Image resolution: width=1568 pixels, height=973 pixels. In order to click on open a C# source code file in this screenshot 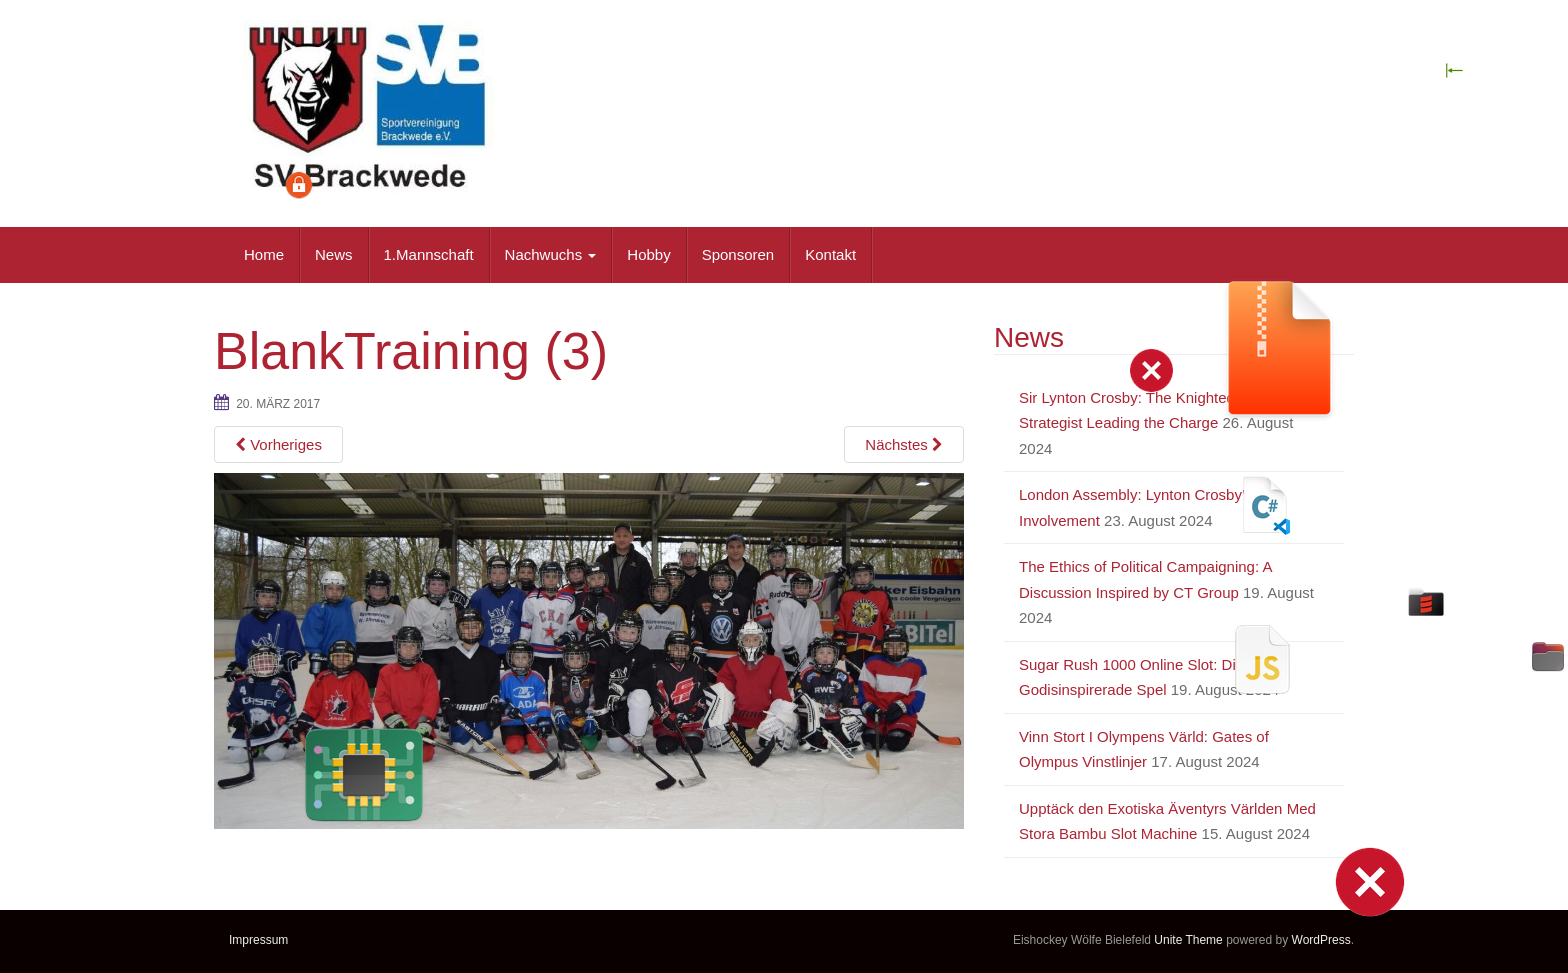, I will do `click(1265, 506)`.